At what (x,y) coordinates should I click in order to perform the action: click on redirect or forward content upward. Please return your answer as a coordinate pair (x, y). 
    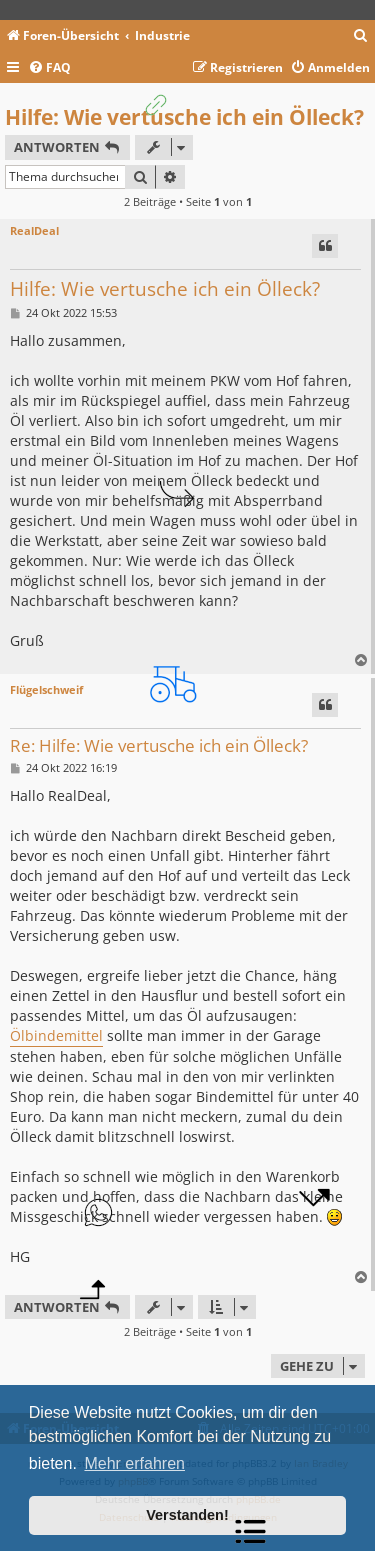
    Looking at the image, I should click on (93, 1290).